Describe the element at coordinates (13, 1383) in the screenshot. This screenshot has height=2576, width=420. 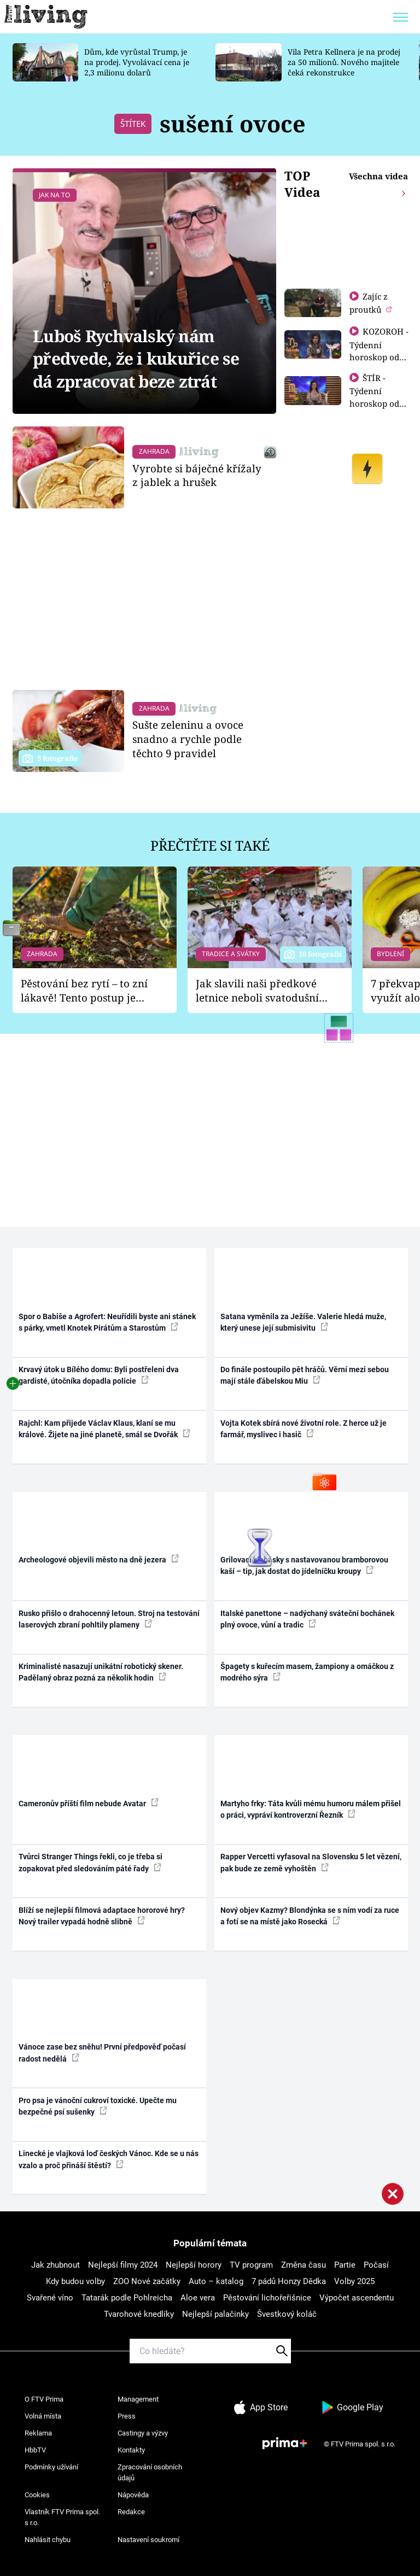
I see `add a new item to a list` at that location.